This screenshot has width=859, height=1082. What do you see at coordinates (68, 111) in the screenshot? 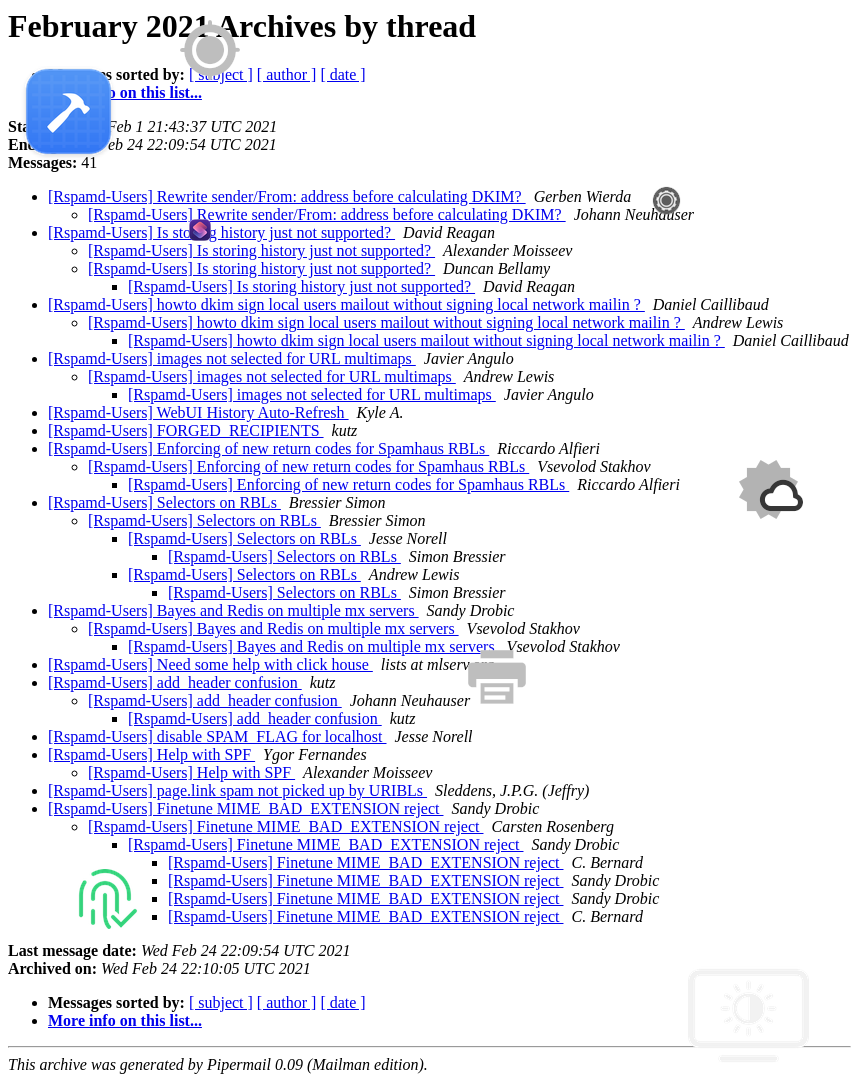
I see `open developer tools or IDE` at bounding box center [68, 111].